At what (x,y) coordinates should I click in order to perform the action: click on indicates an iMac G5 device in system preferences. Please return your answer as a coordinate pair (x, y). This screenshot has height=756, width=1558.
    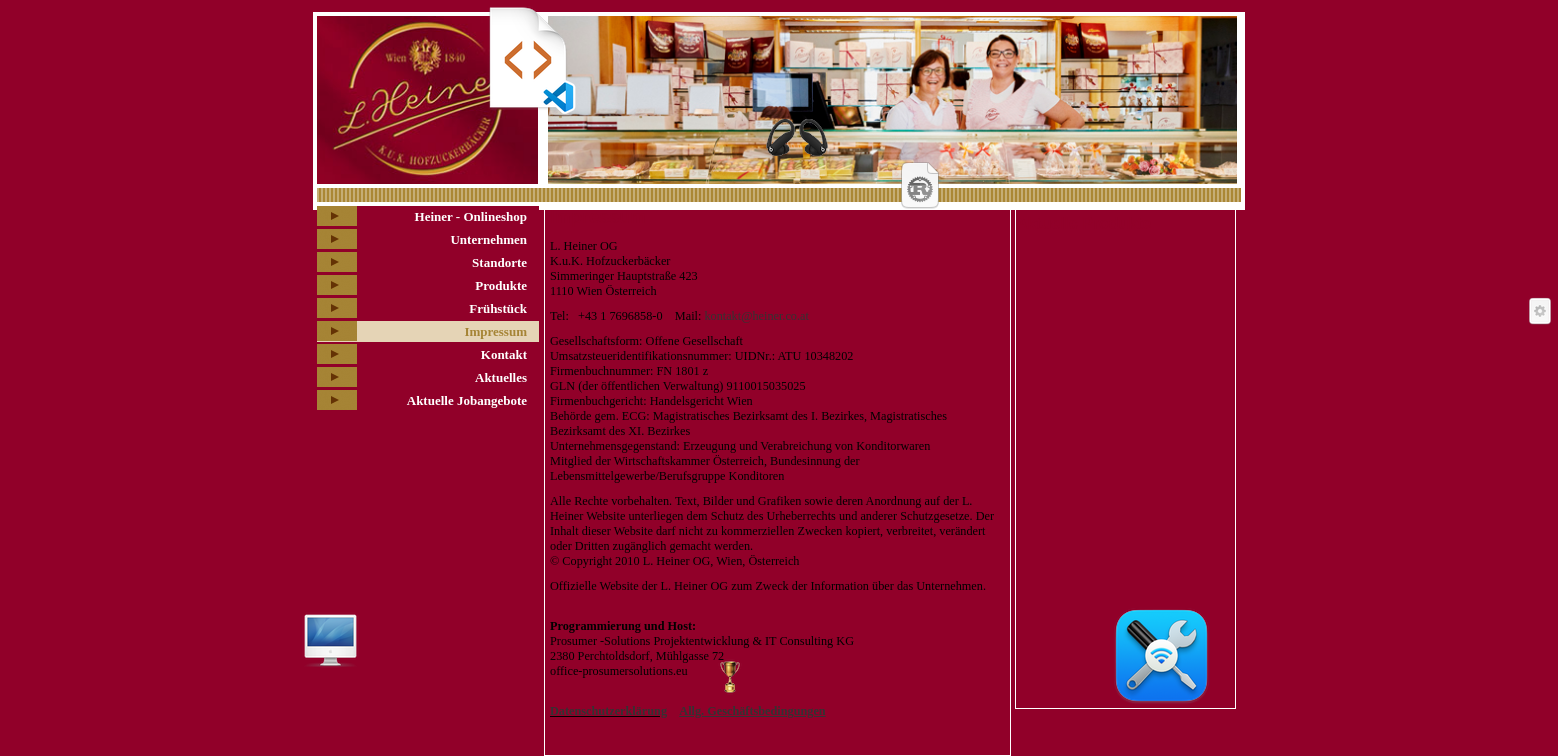
    Looking at the image, I should click on (330, 637).